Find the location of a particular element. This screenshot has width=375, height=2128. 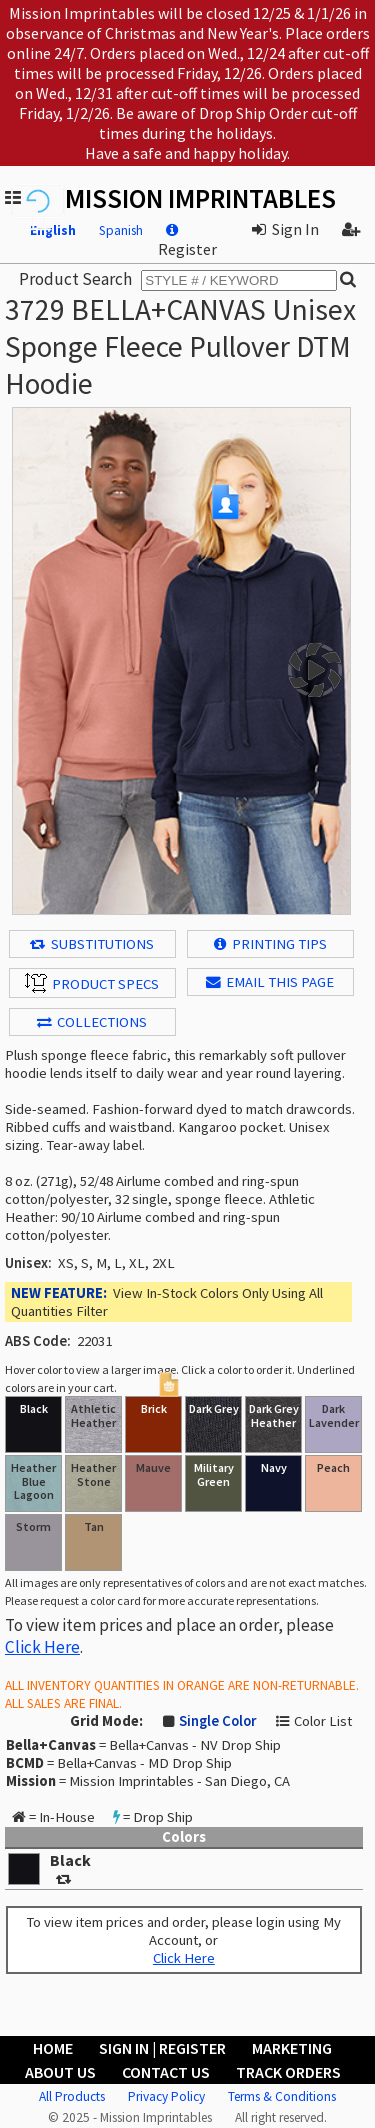

rotate screen counter-clockwise is located at coordinates (38, 207).